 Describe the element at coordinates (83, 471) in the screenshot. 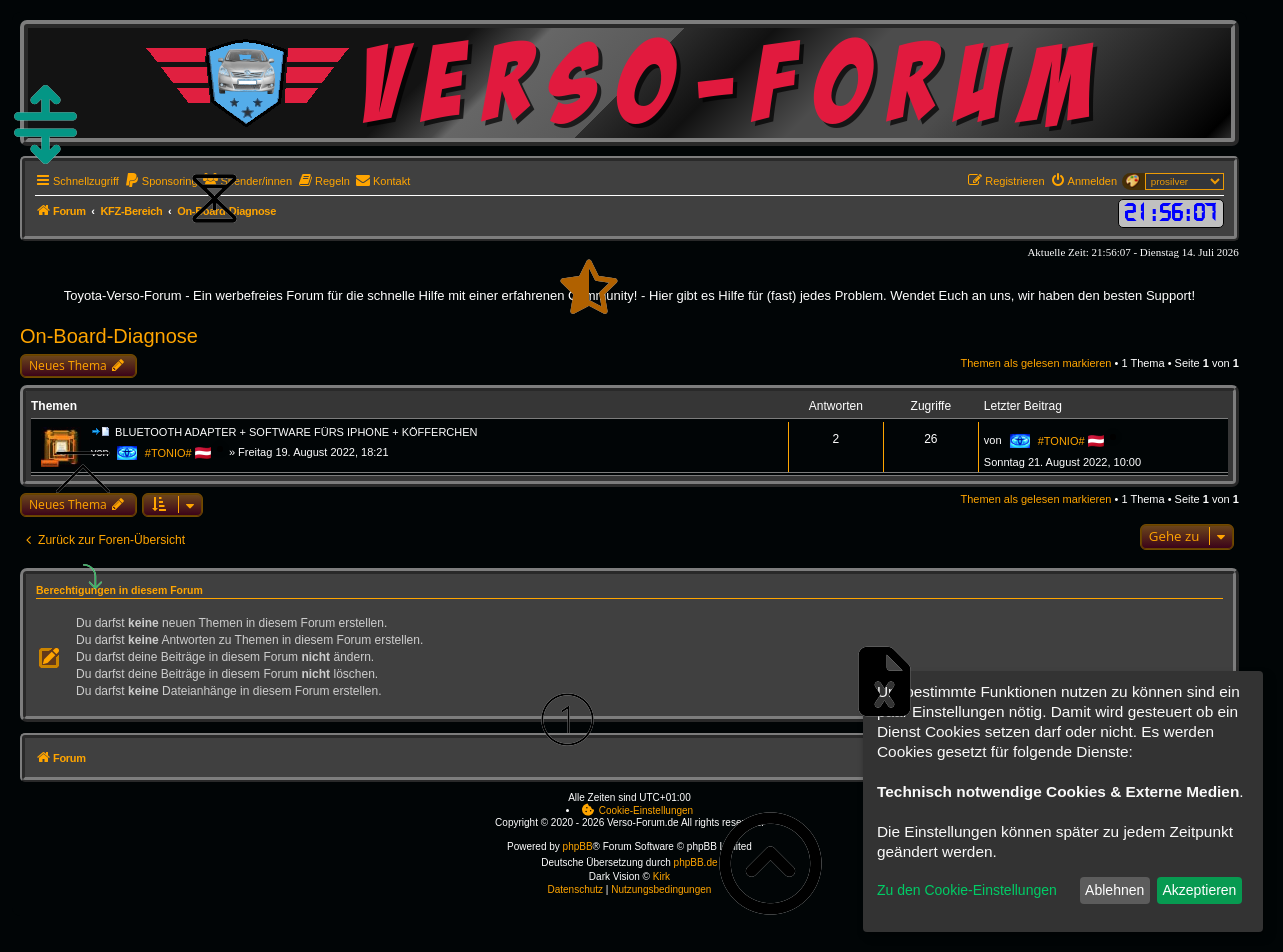

I see `collapse content to top` at that location.